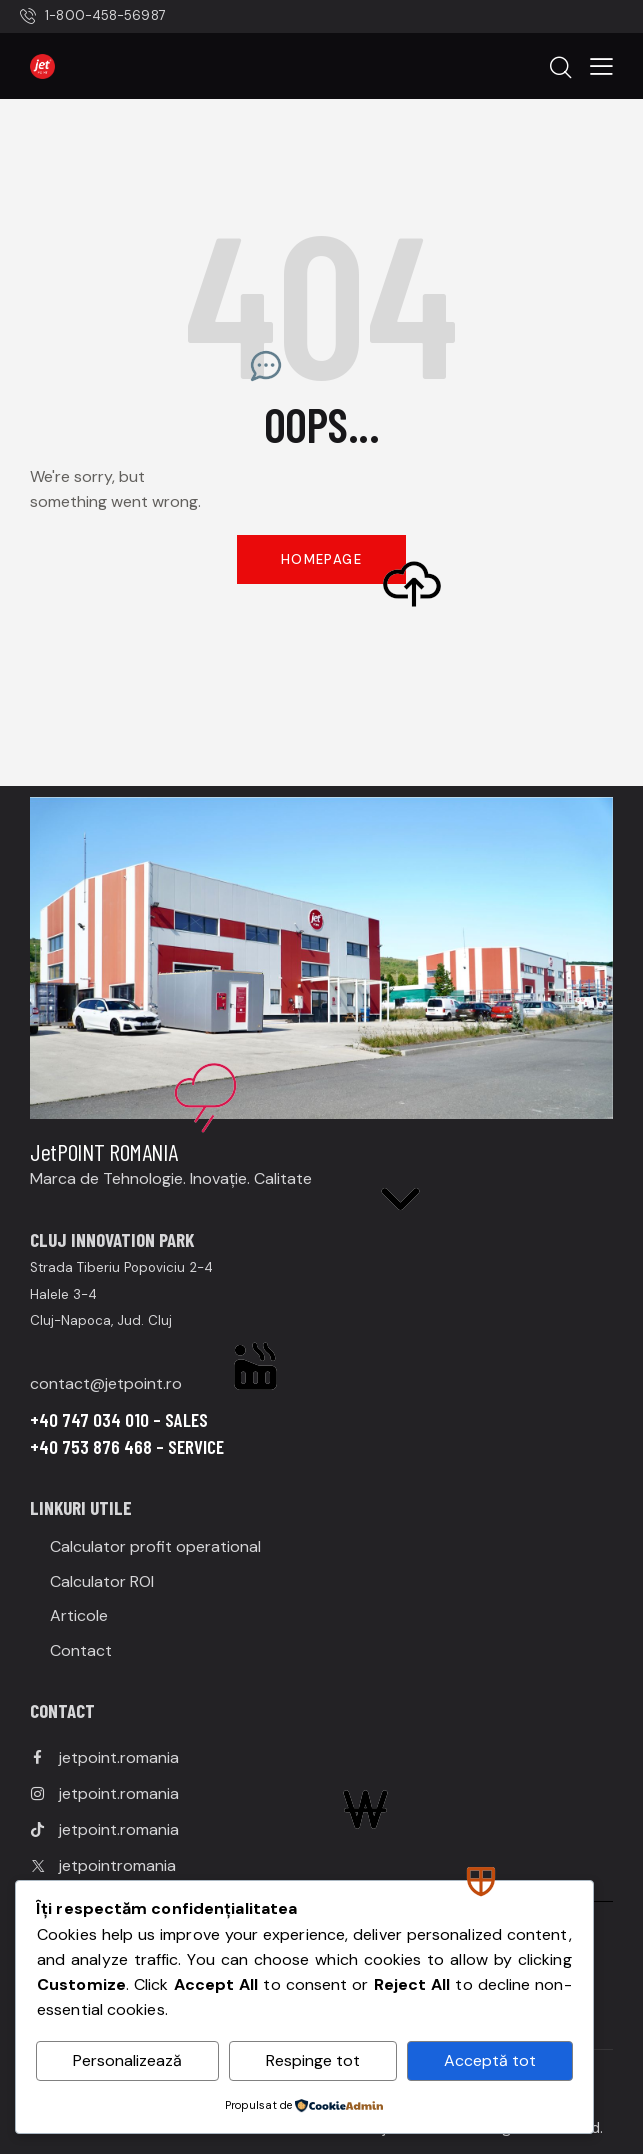  I want to click on upload file to cloud storage, so click(412, 582).